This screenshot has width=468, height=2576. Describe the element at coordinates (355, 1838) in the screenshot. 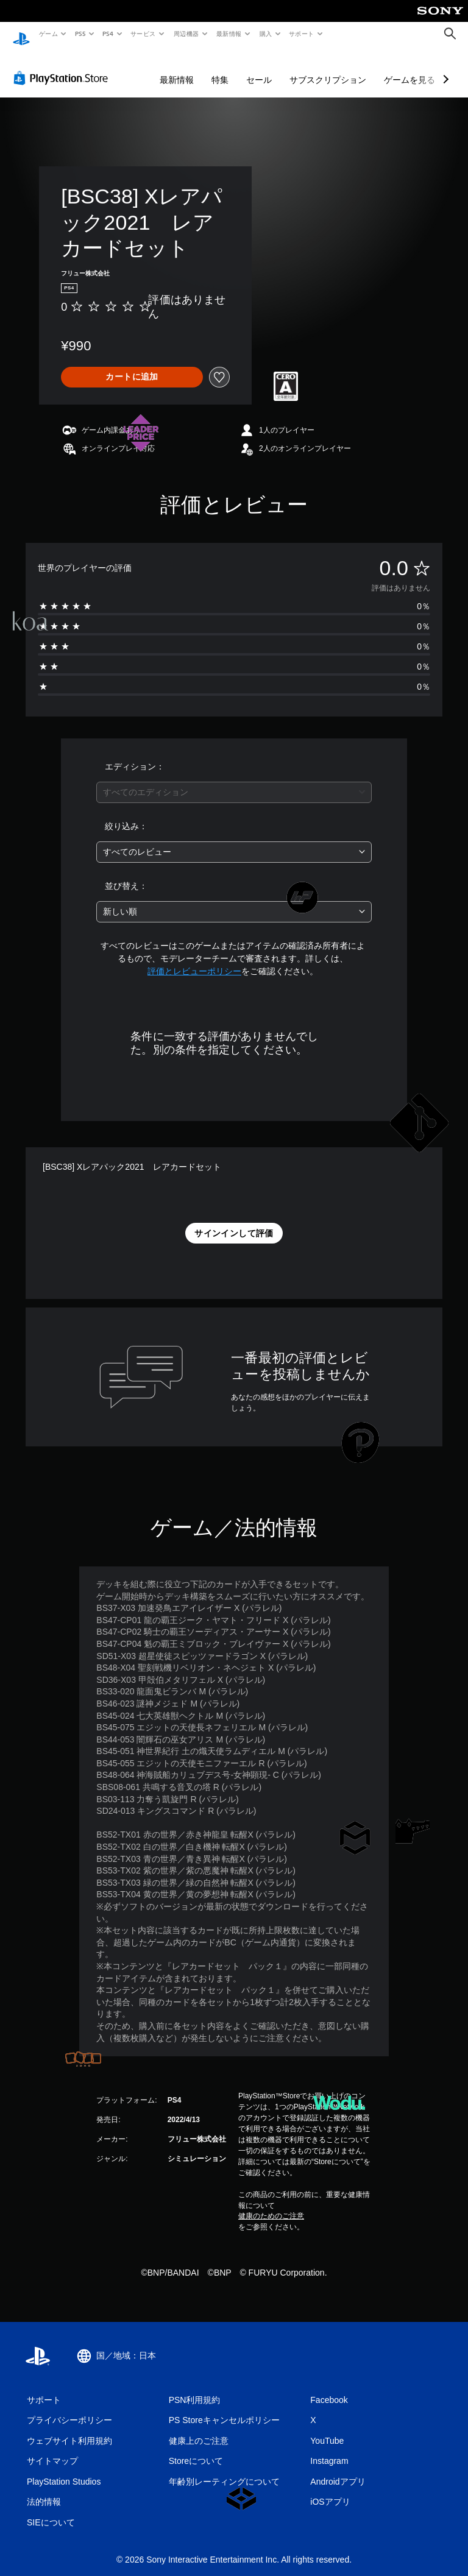

I see `mailtrap email testing service logo` at that location.